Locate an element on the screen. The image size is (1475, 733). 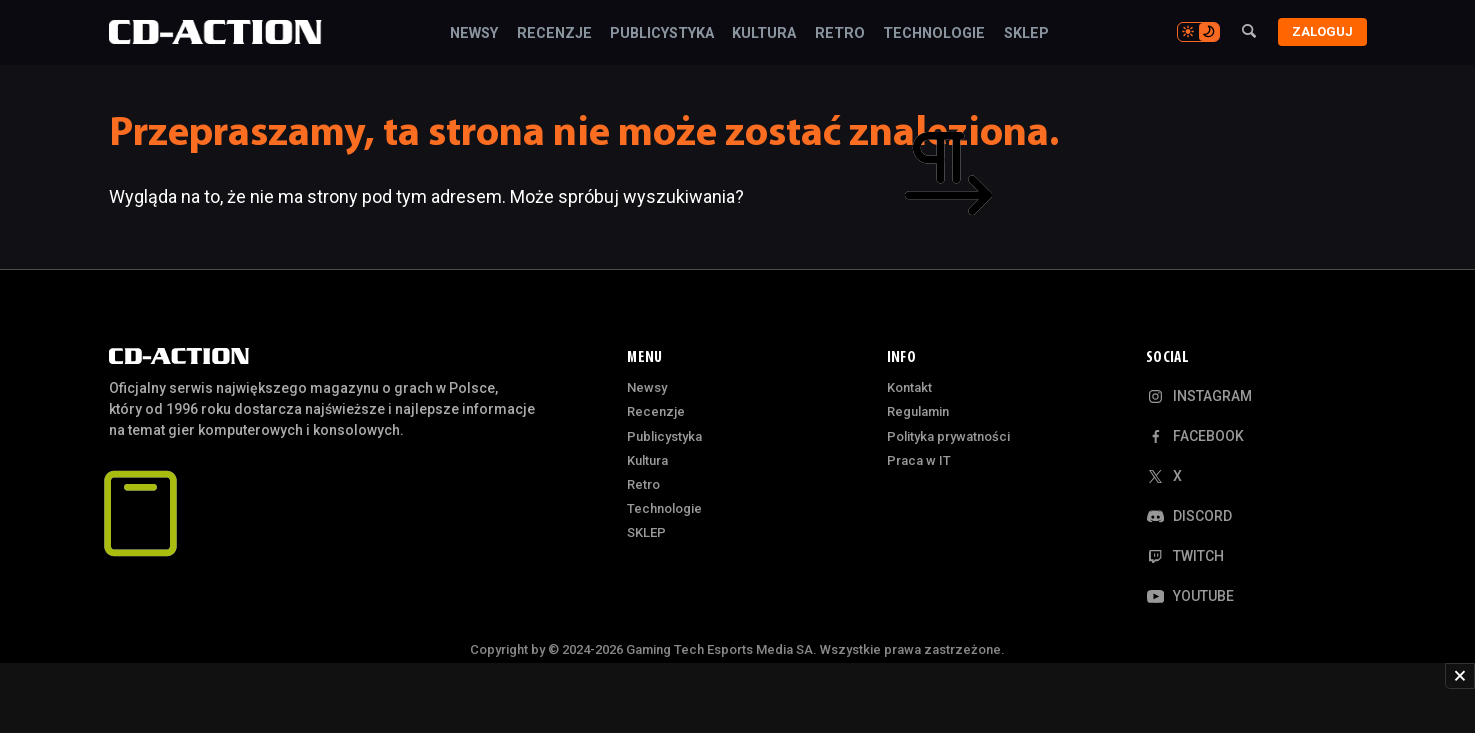
tablet device with top speaker is located at coordinates (140, 513).